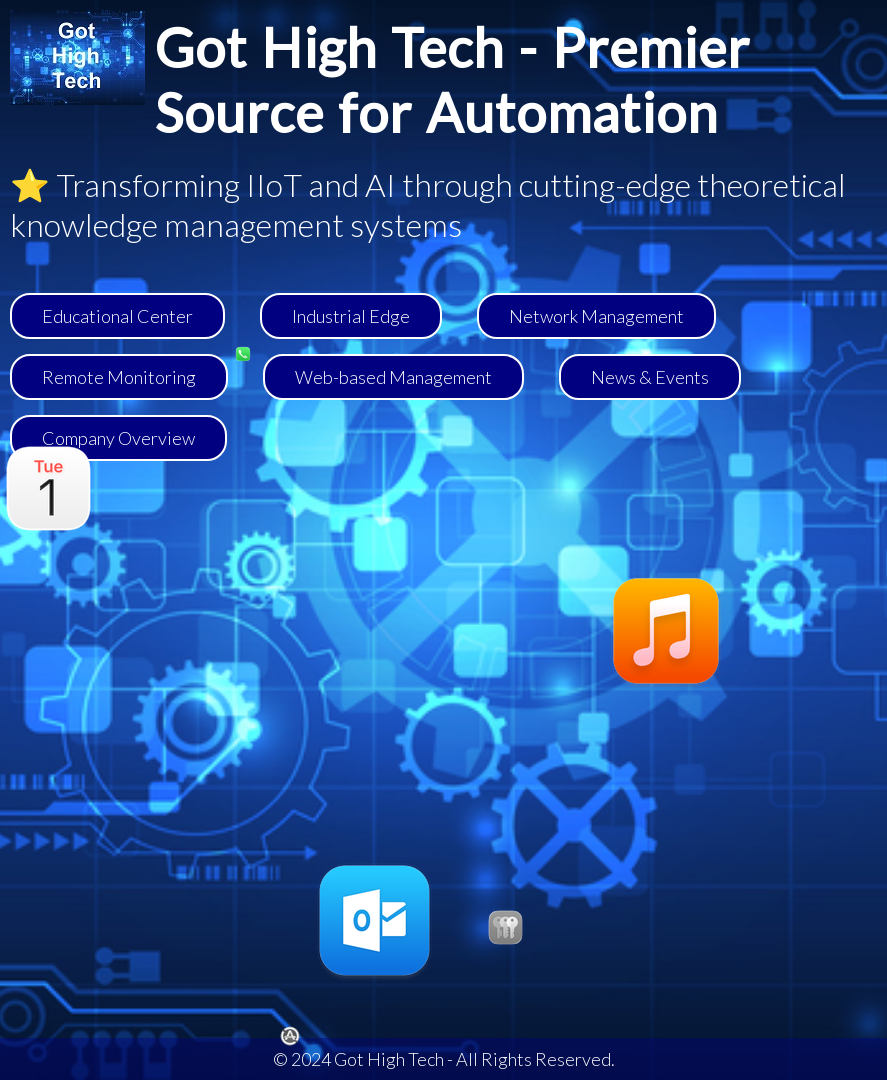  I want to click on open the passwords app to manage saved credentials, so click(505, 927).